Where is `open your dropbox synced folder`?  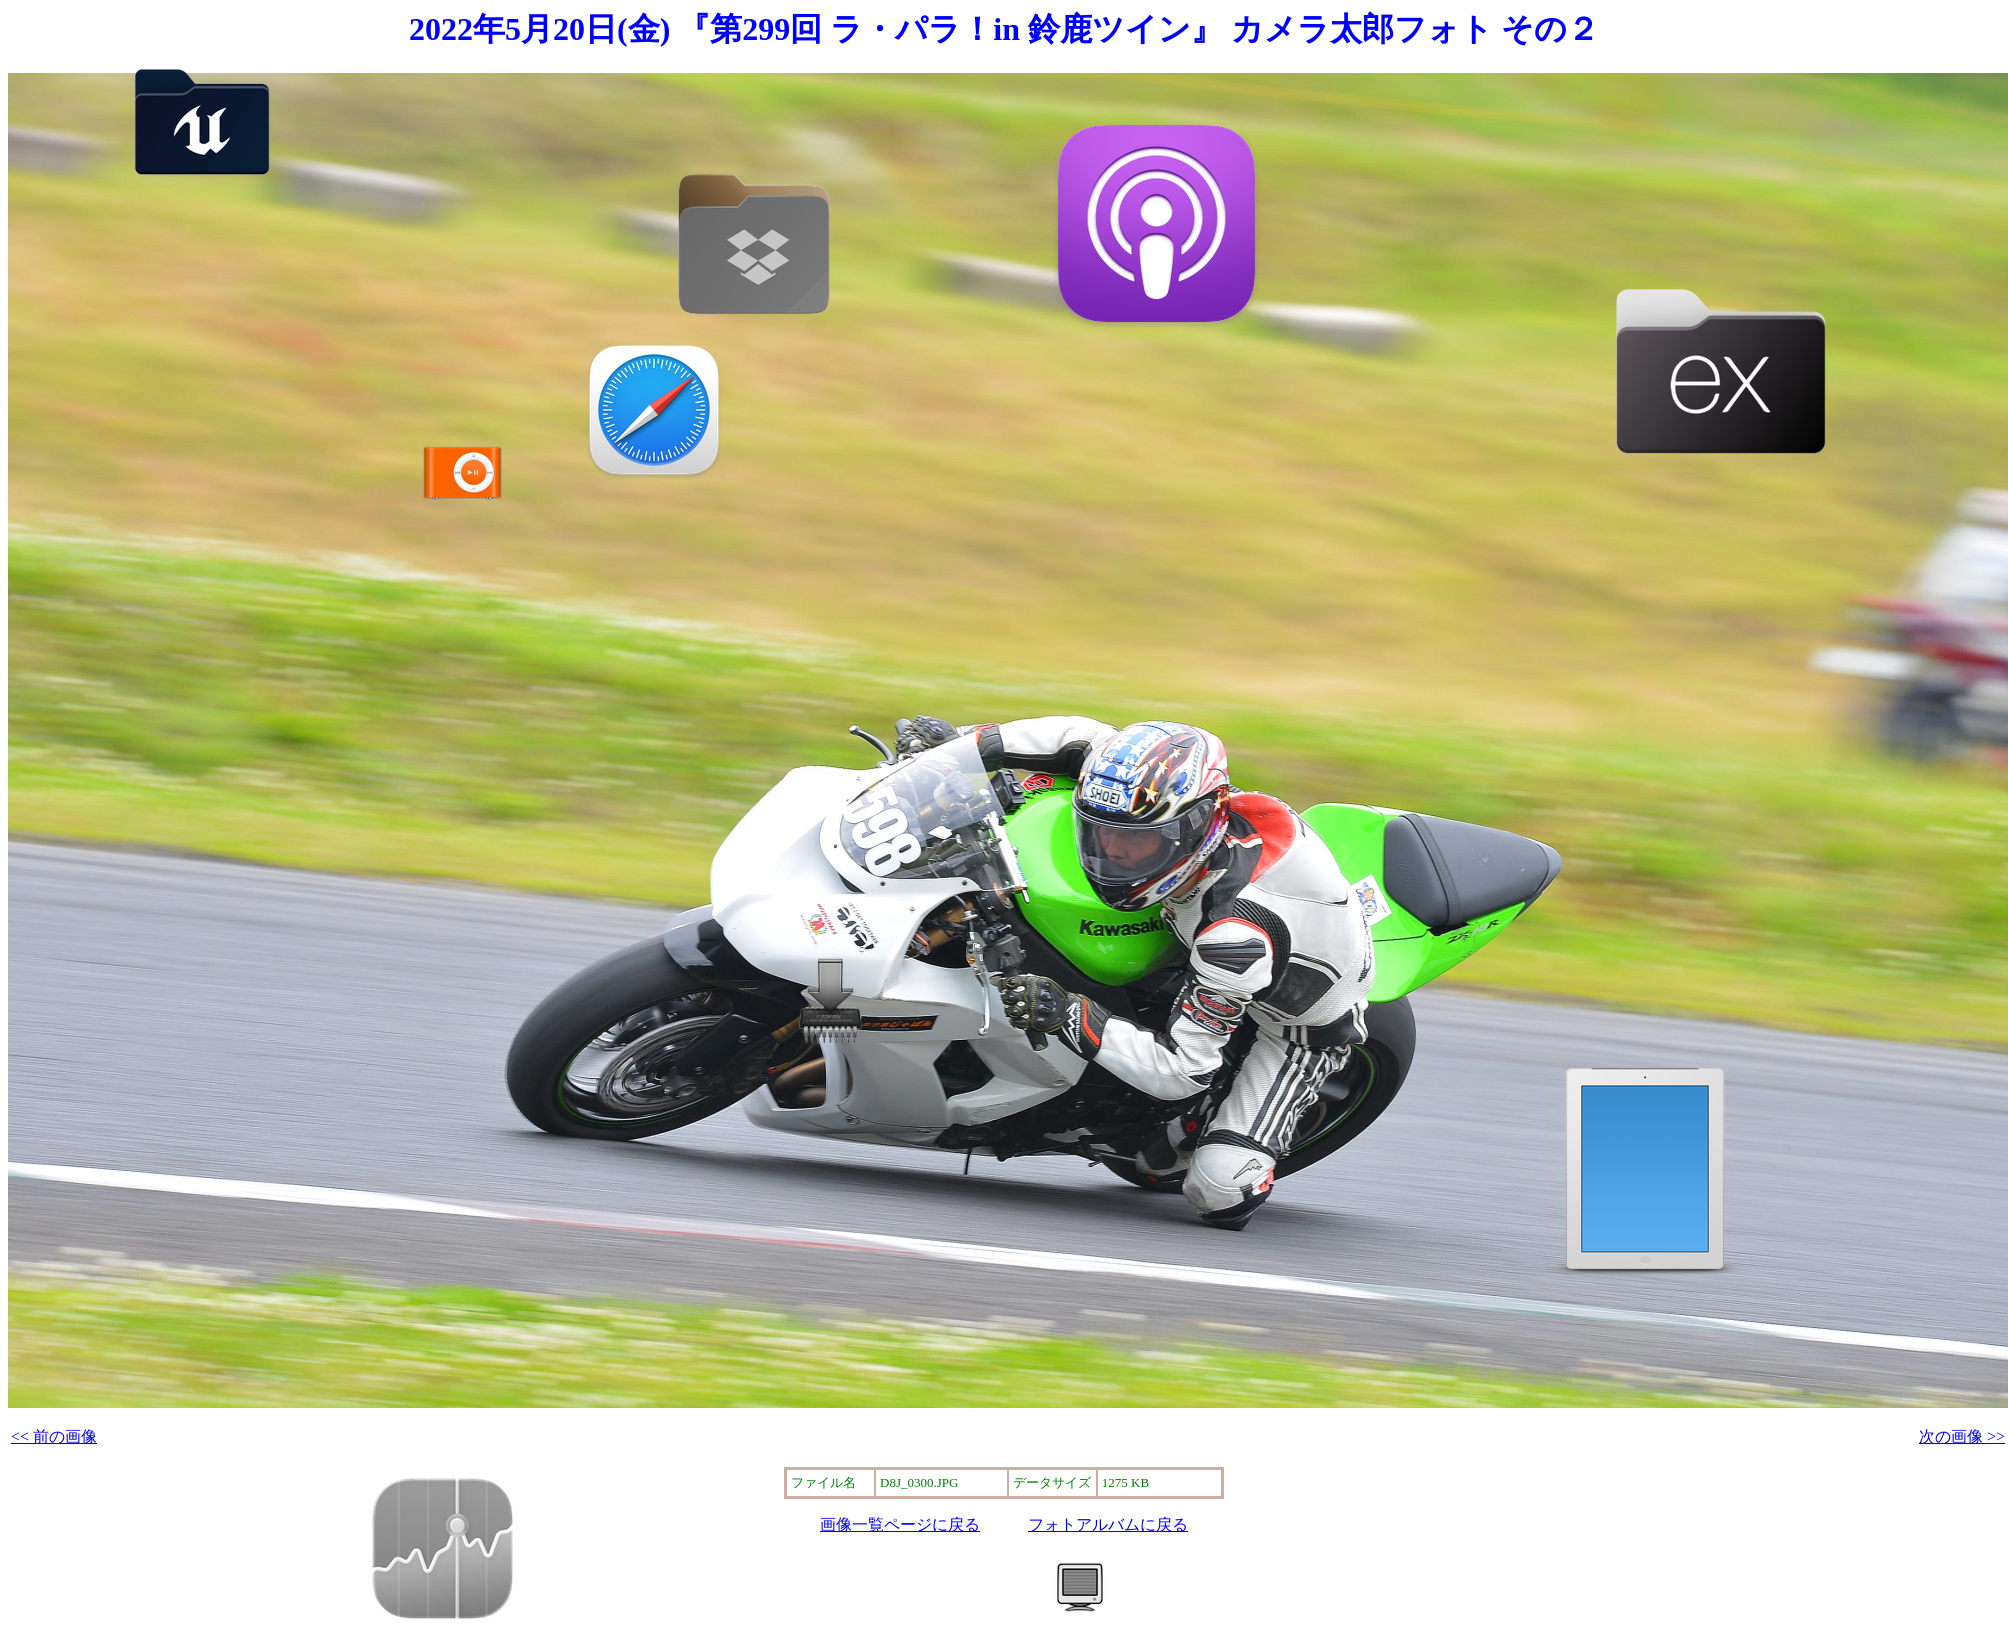 open your dropbox synced folder is located at coordinates (754, 244).